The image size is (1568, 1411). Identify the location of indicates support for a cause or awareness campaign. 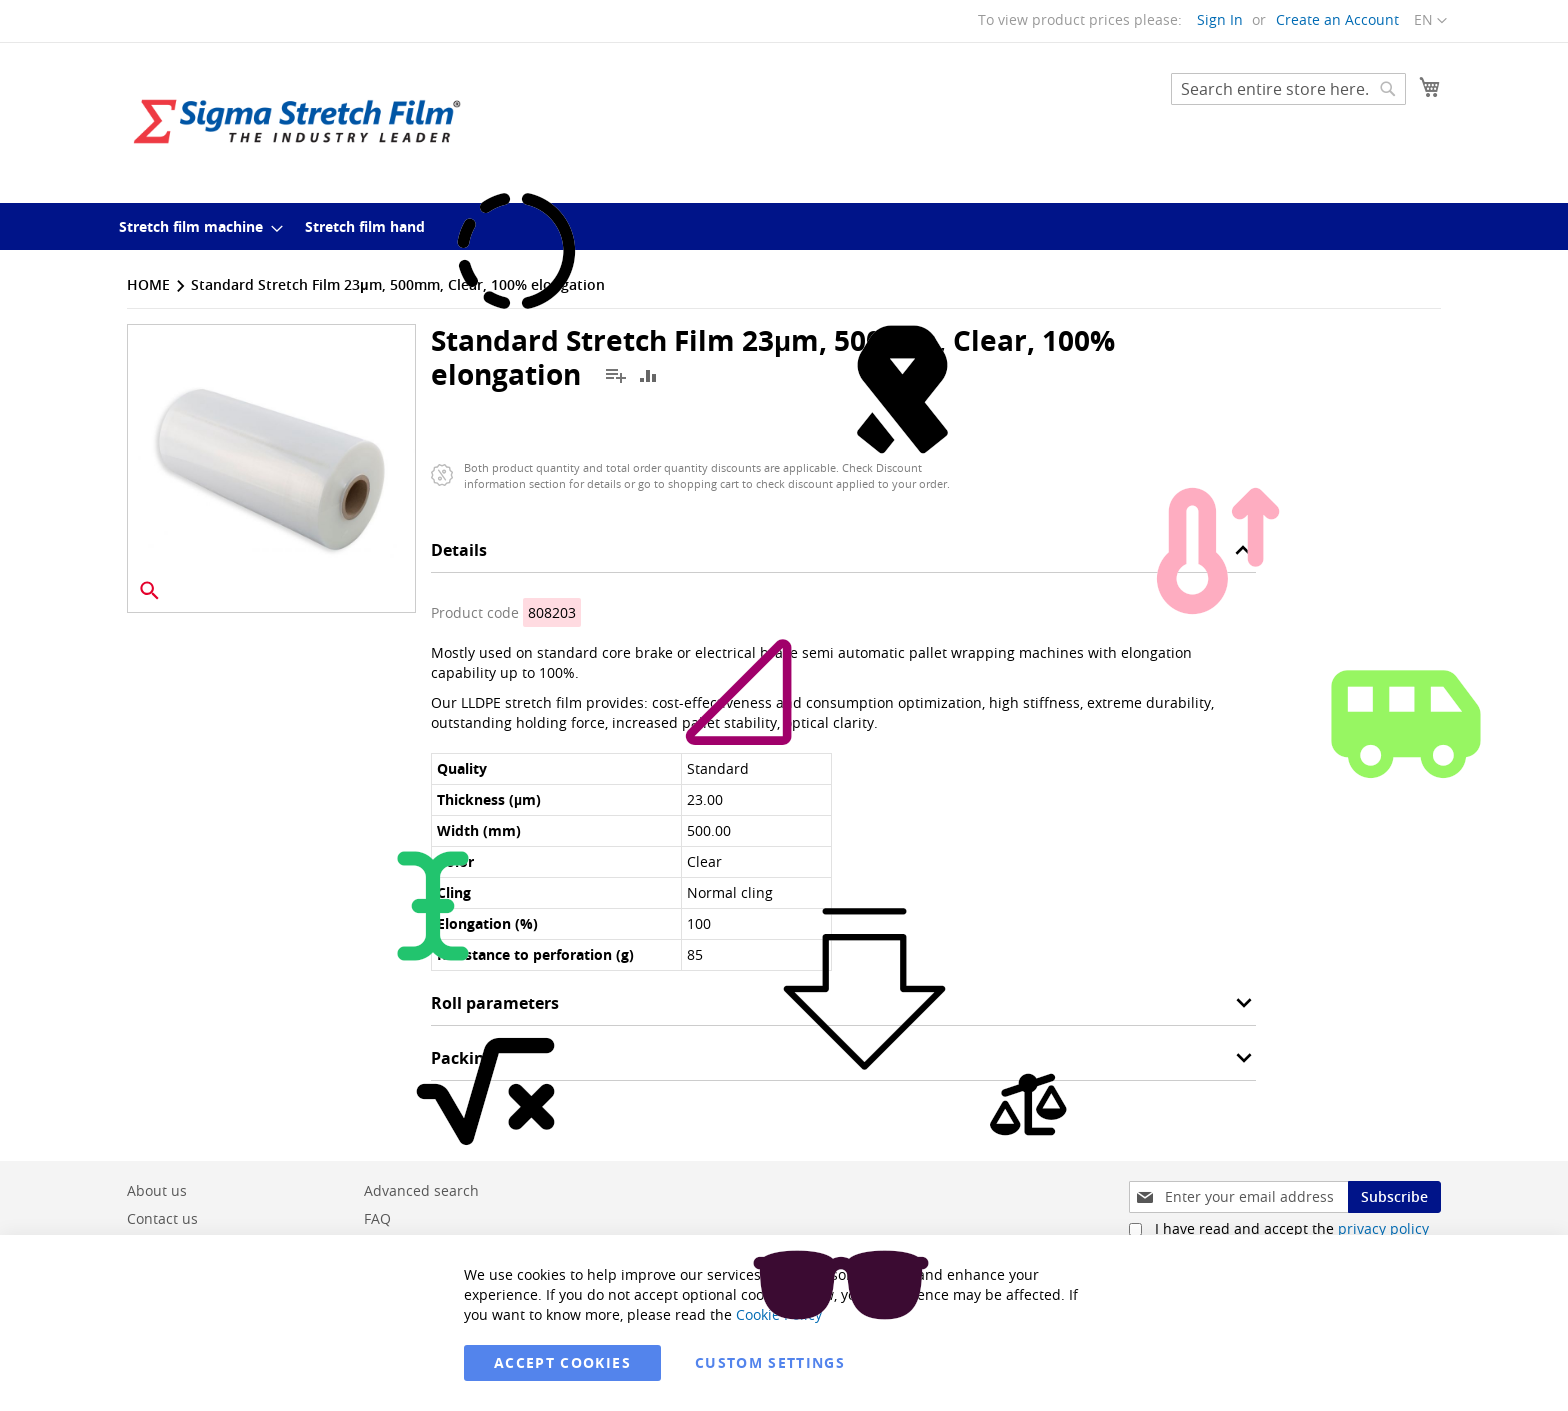
(902, 391).